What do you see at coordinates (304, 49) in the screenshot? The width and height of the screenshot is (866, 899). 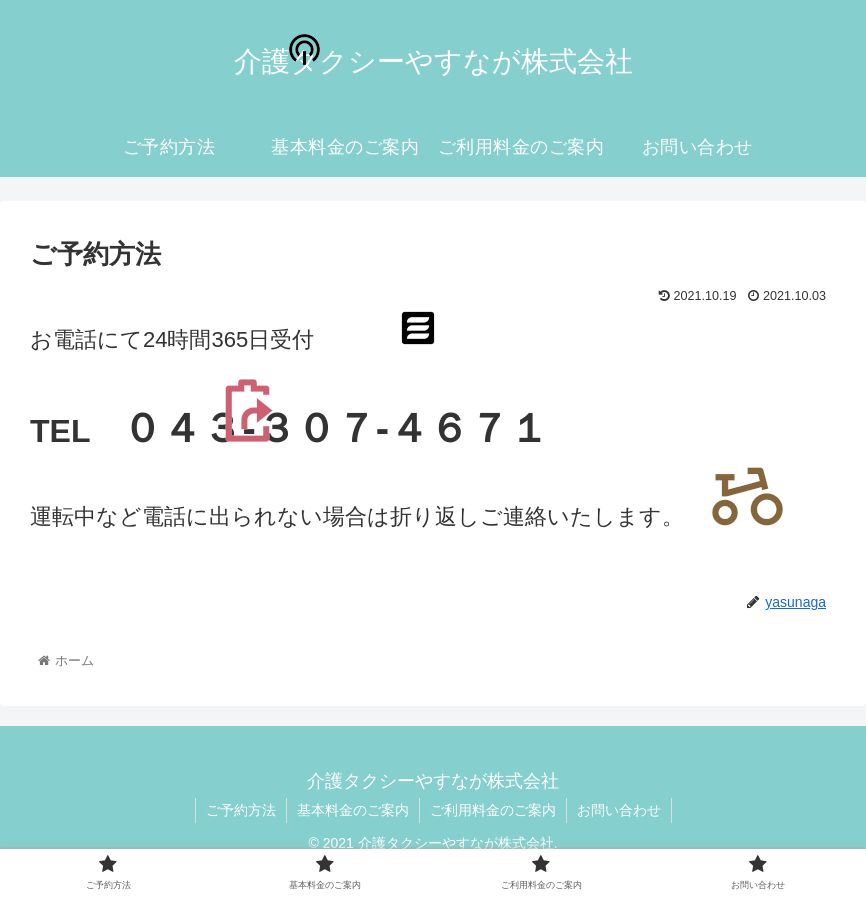 I see `indicates network signal or broadcast strength` at bounding box center [304, 49].